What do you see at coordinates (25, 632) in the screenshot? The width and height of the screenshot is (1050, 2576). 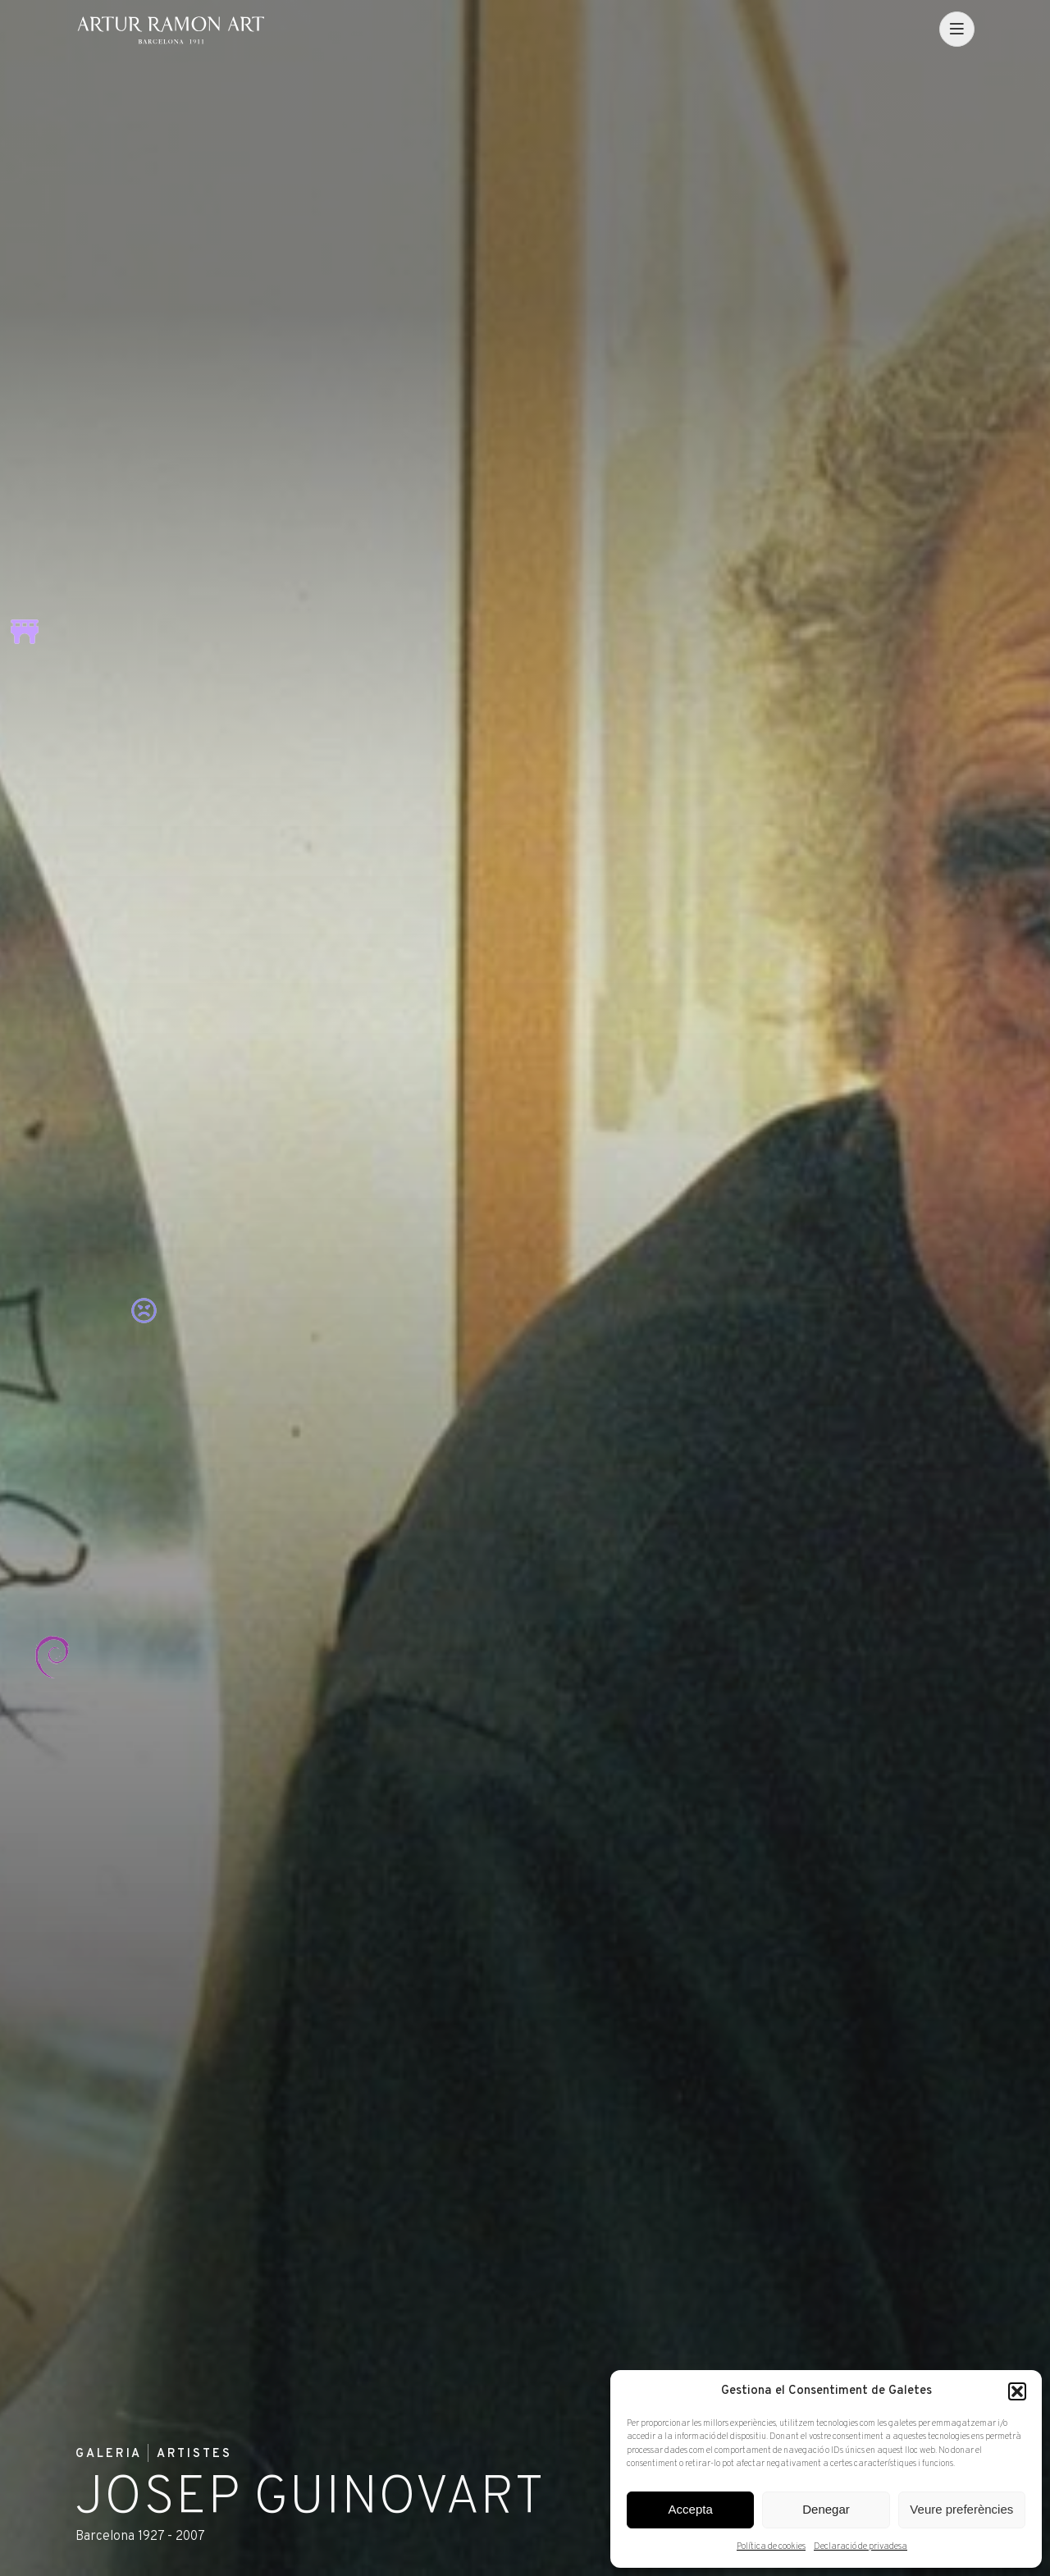 I see `view bridge or overpass locations` at bounding box center [25, 632].